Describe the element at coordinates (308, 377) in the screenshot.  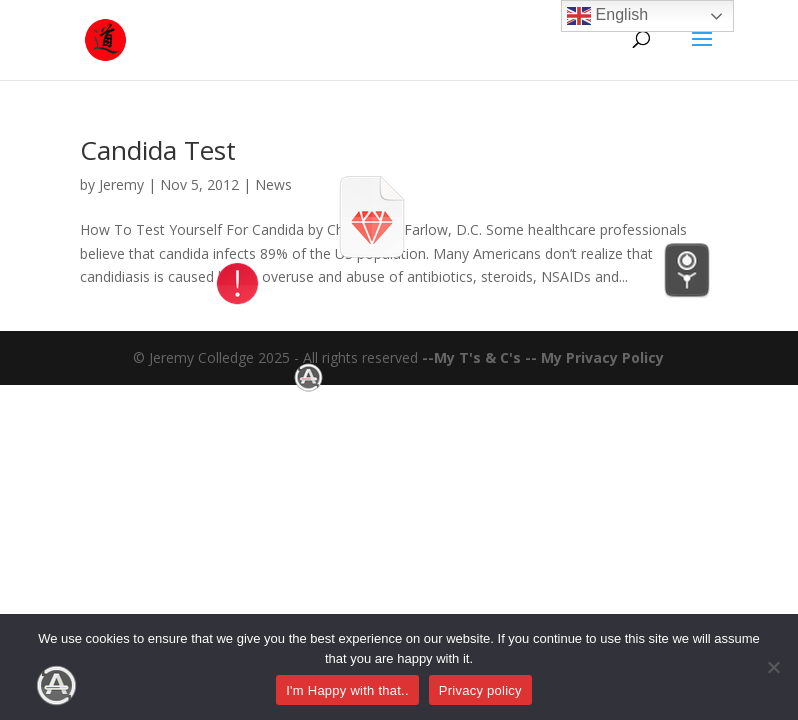
I see `open software updater application` at that location.